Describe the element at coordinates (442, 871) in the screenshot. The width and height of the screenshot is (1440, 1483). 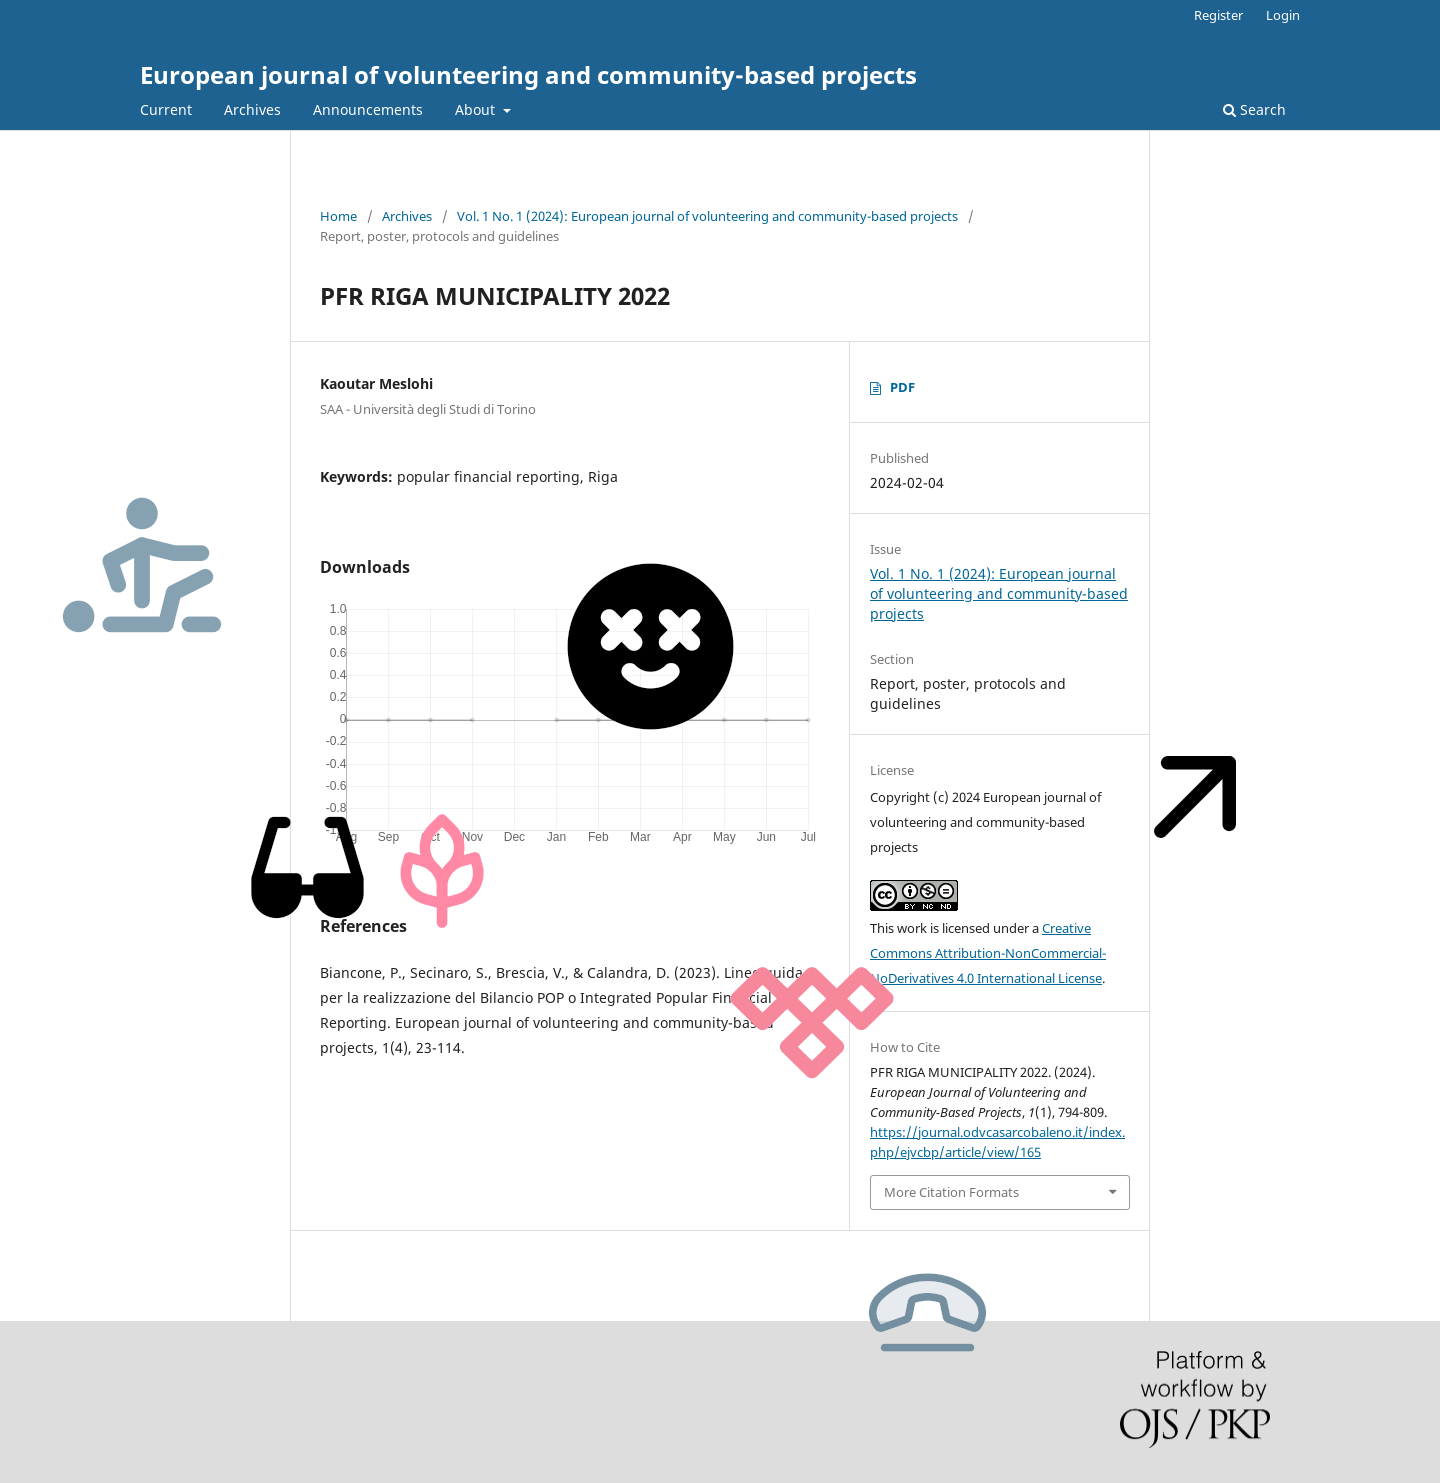
I see `indicates grain or wheat-based ingredients` at that location.